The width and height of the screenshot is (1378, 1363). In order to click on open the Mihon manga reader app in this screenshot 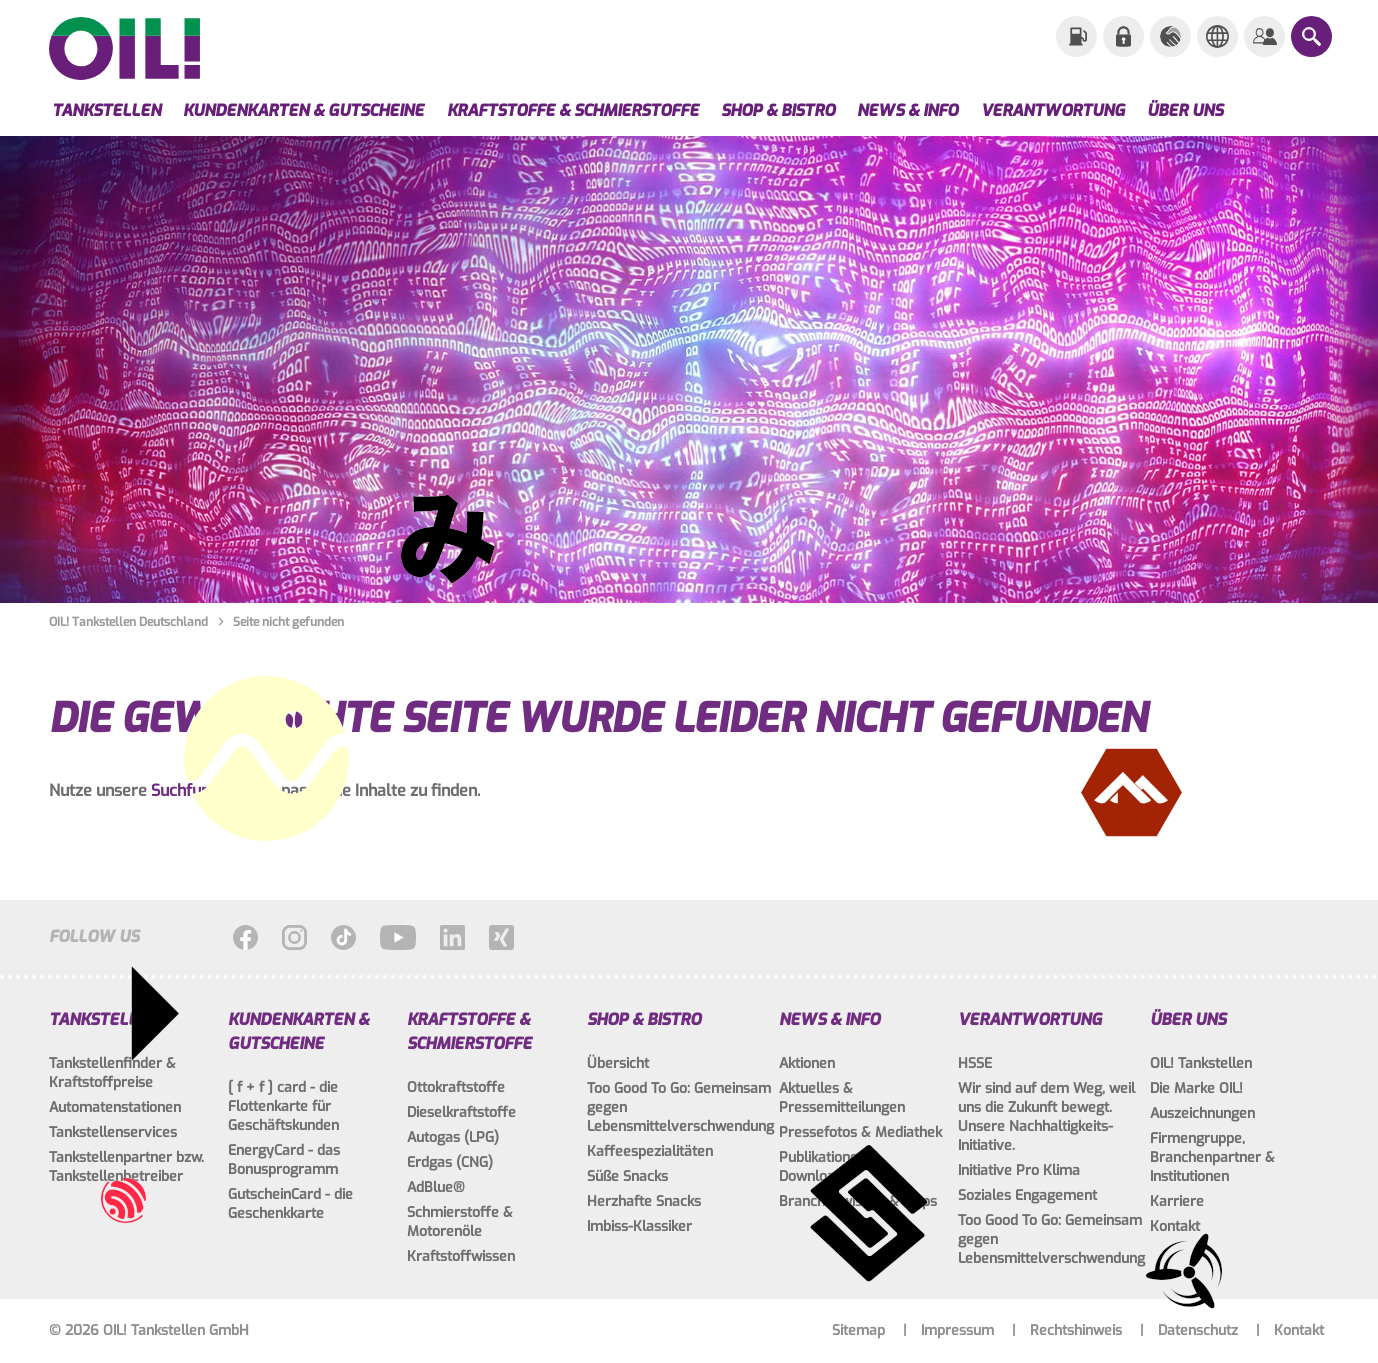, I will do `click(448, 539)`.